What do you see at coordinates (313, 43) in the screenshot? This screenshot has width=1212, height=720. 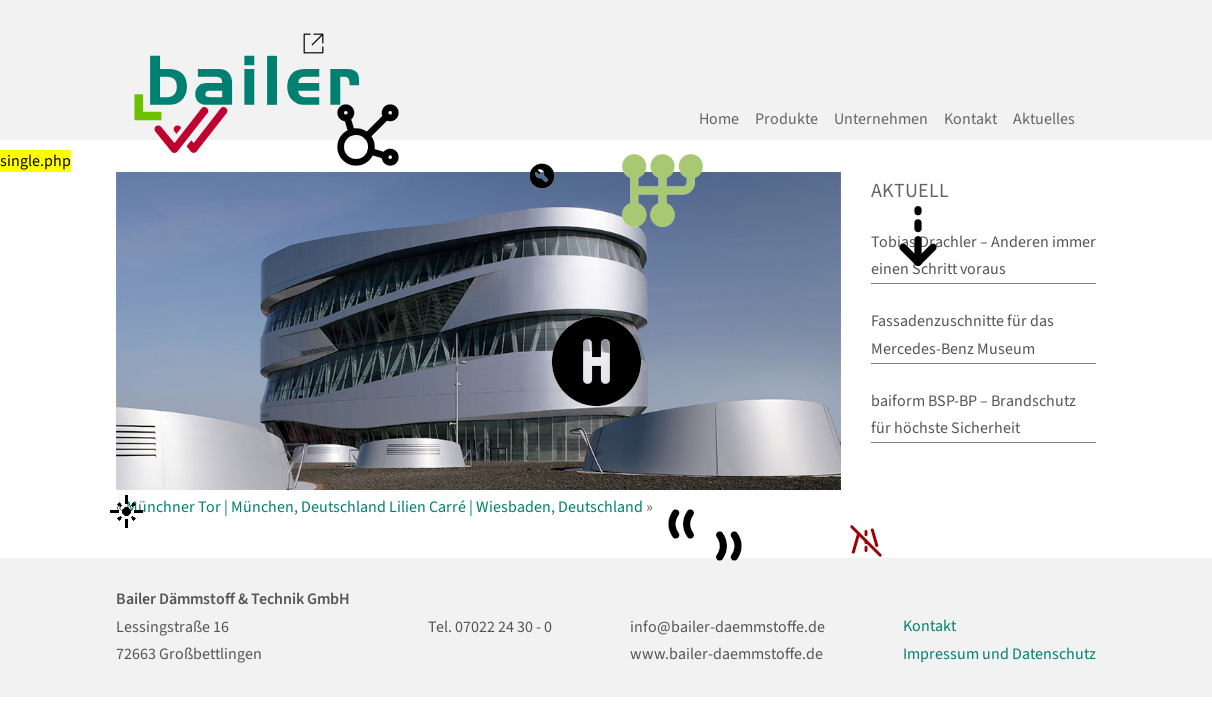 I see `open link in a new window or tab` at bounding box center [313, 43].